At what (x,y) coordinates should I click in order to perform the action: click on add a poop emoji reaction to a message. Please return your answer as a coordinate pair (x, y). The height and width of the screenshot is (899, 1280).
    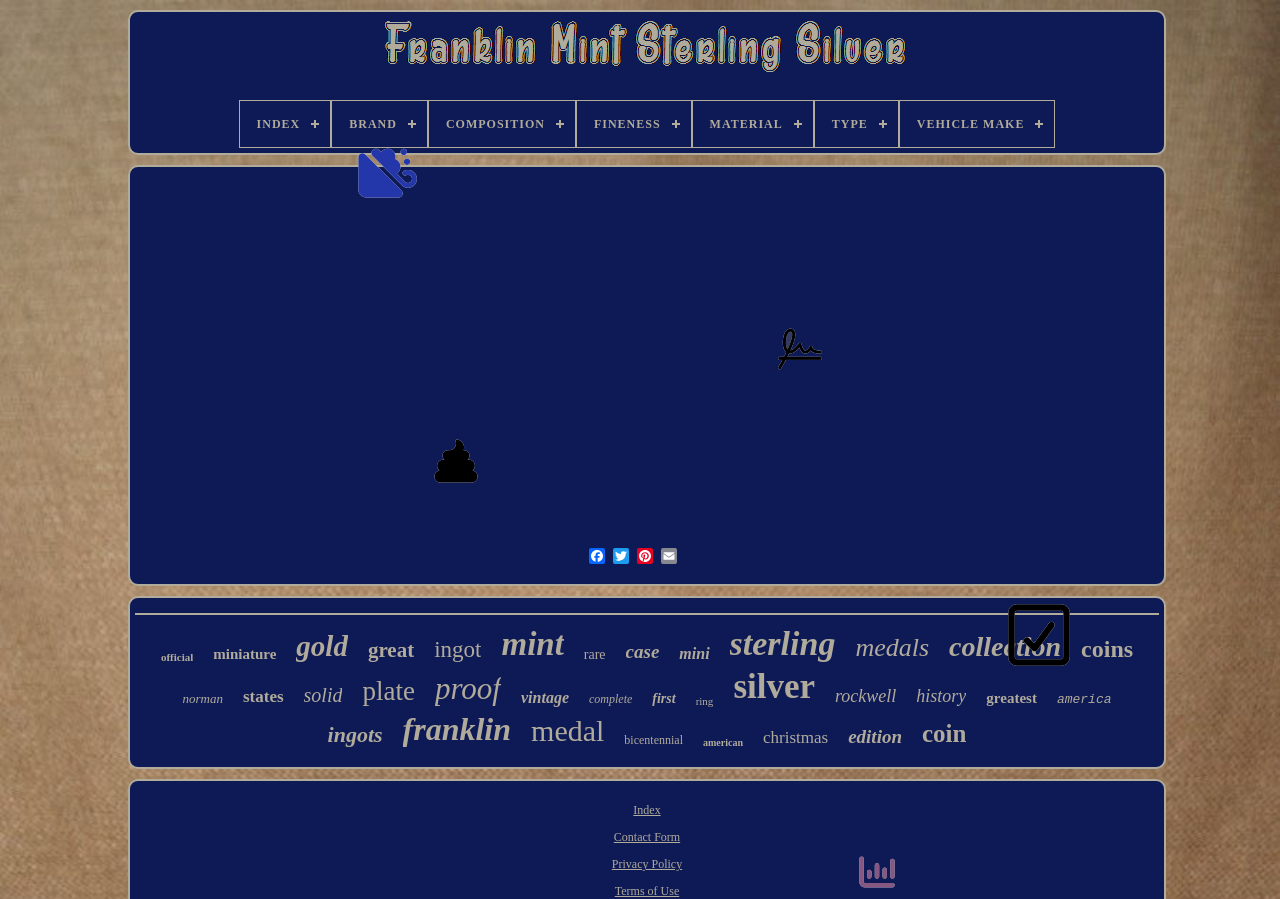
    Looking at the image, I should click on (456, 461).